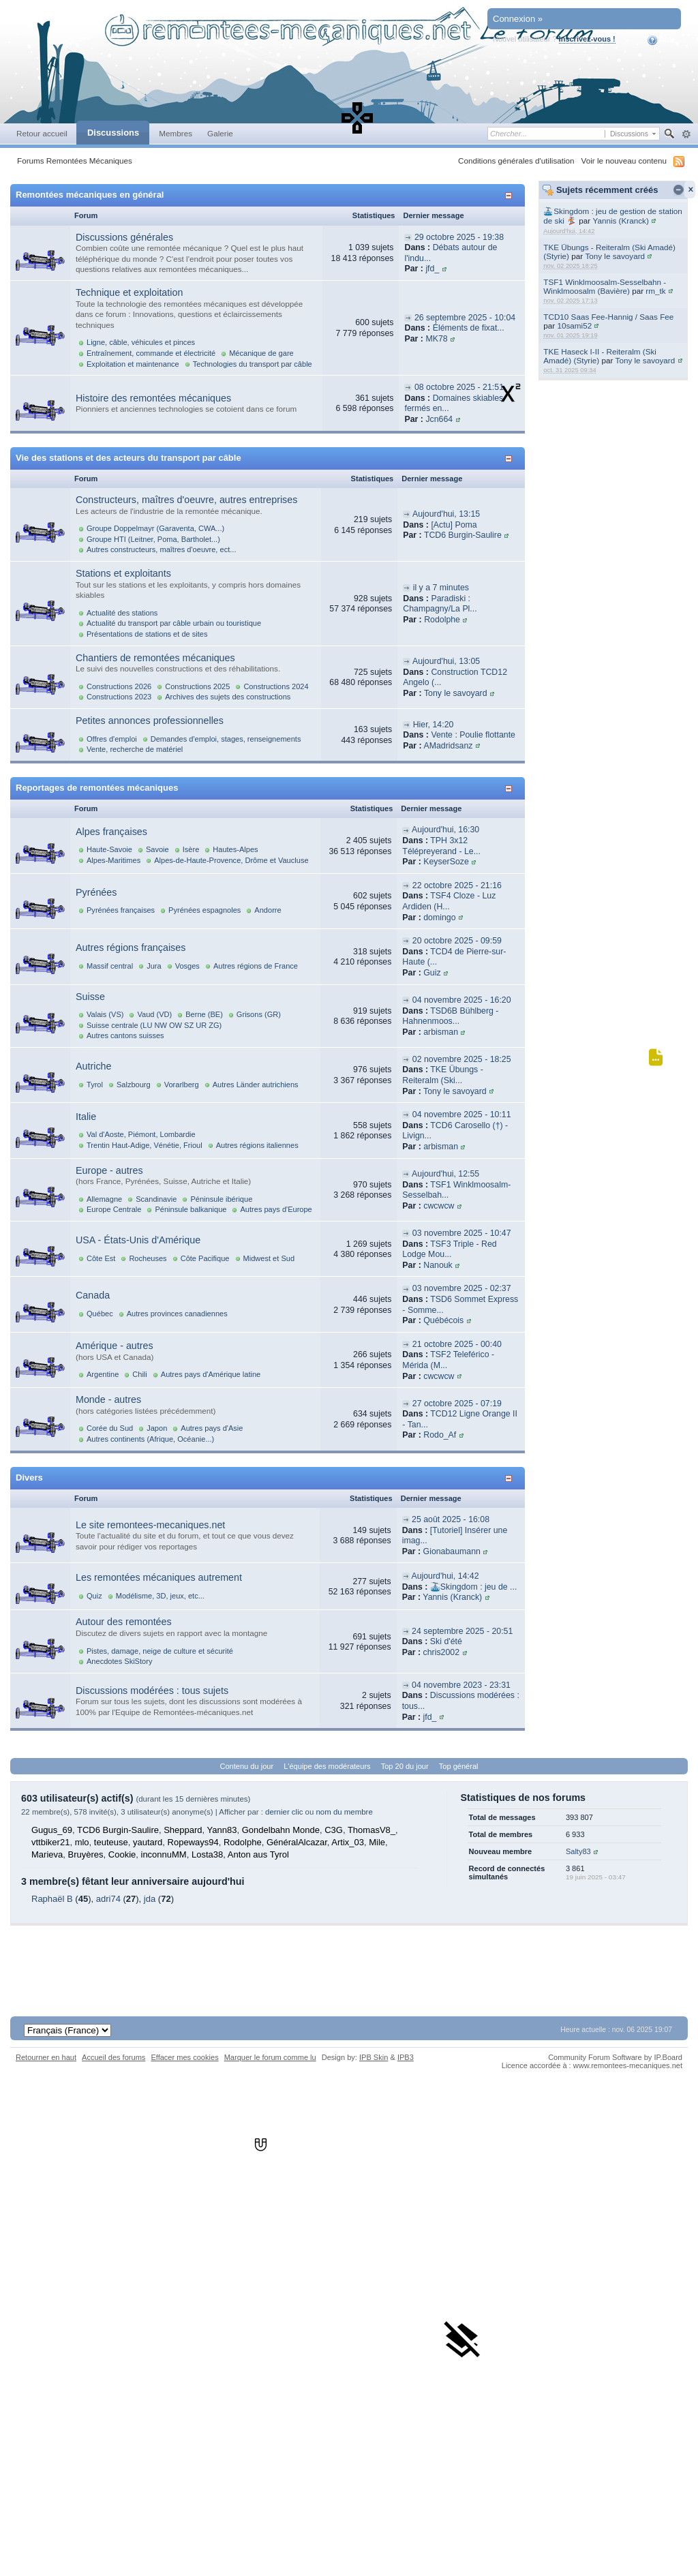 The height and width of the screenshot is (2576, 698). I want to click on activate magnetic snap or alignment tool, so click(260, 2144).